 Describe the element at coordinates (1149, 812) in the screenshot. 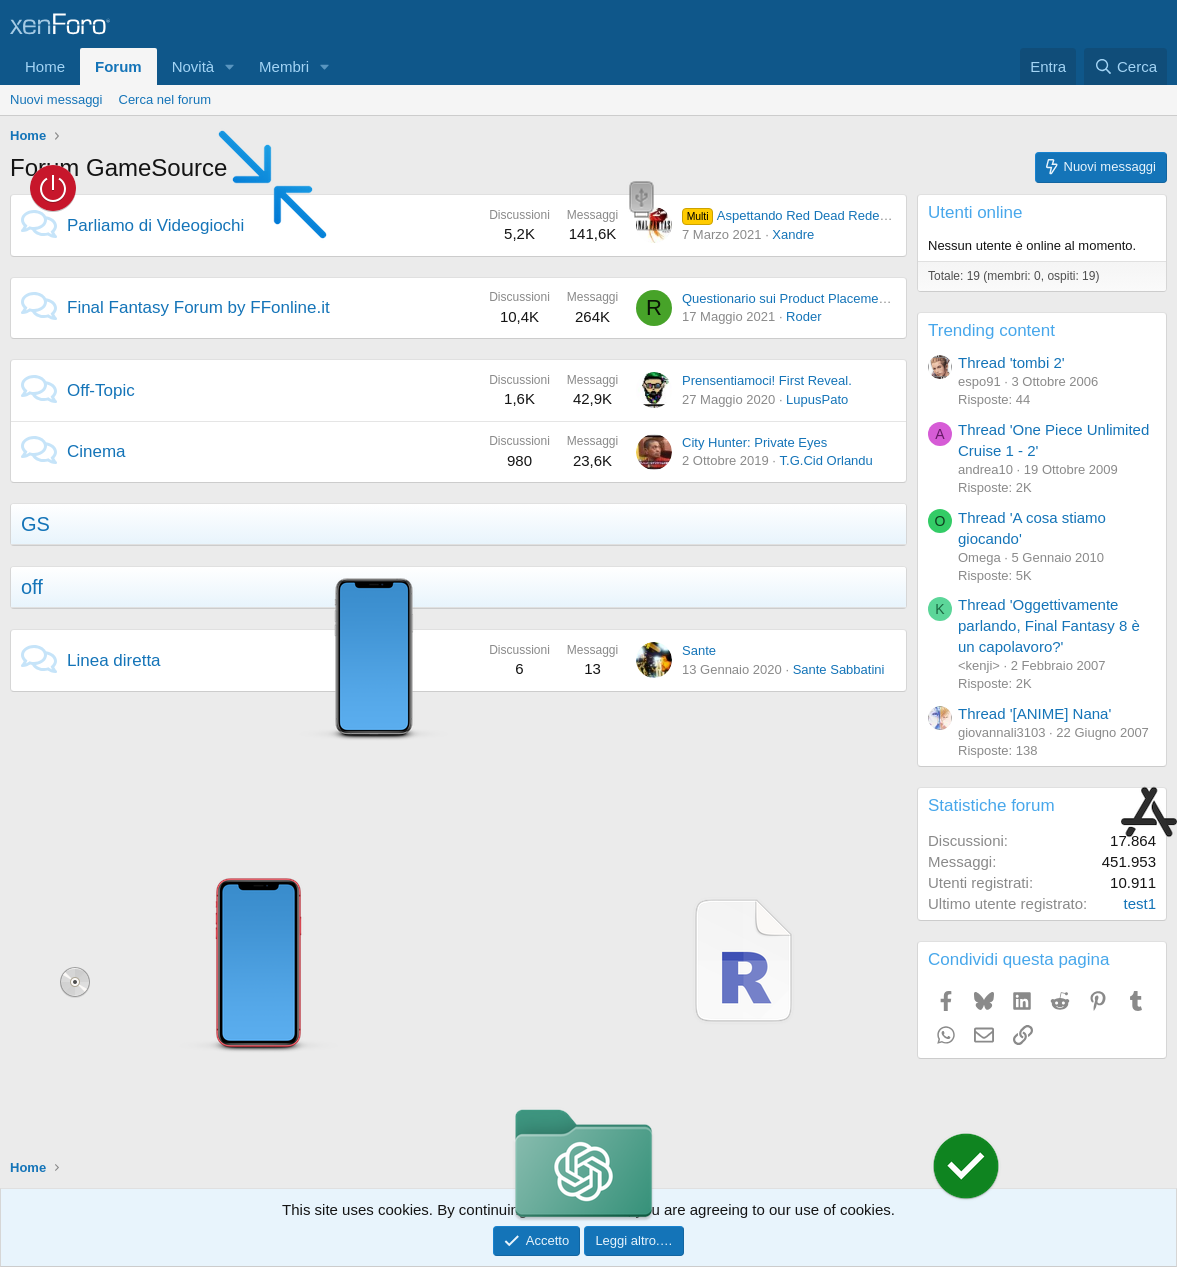

I see `access the applications folder in sidebar` at that location.